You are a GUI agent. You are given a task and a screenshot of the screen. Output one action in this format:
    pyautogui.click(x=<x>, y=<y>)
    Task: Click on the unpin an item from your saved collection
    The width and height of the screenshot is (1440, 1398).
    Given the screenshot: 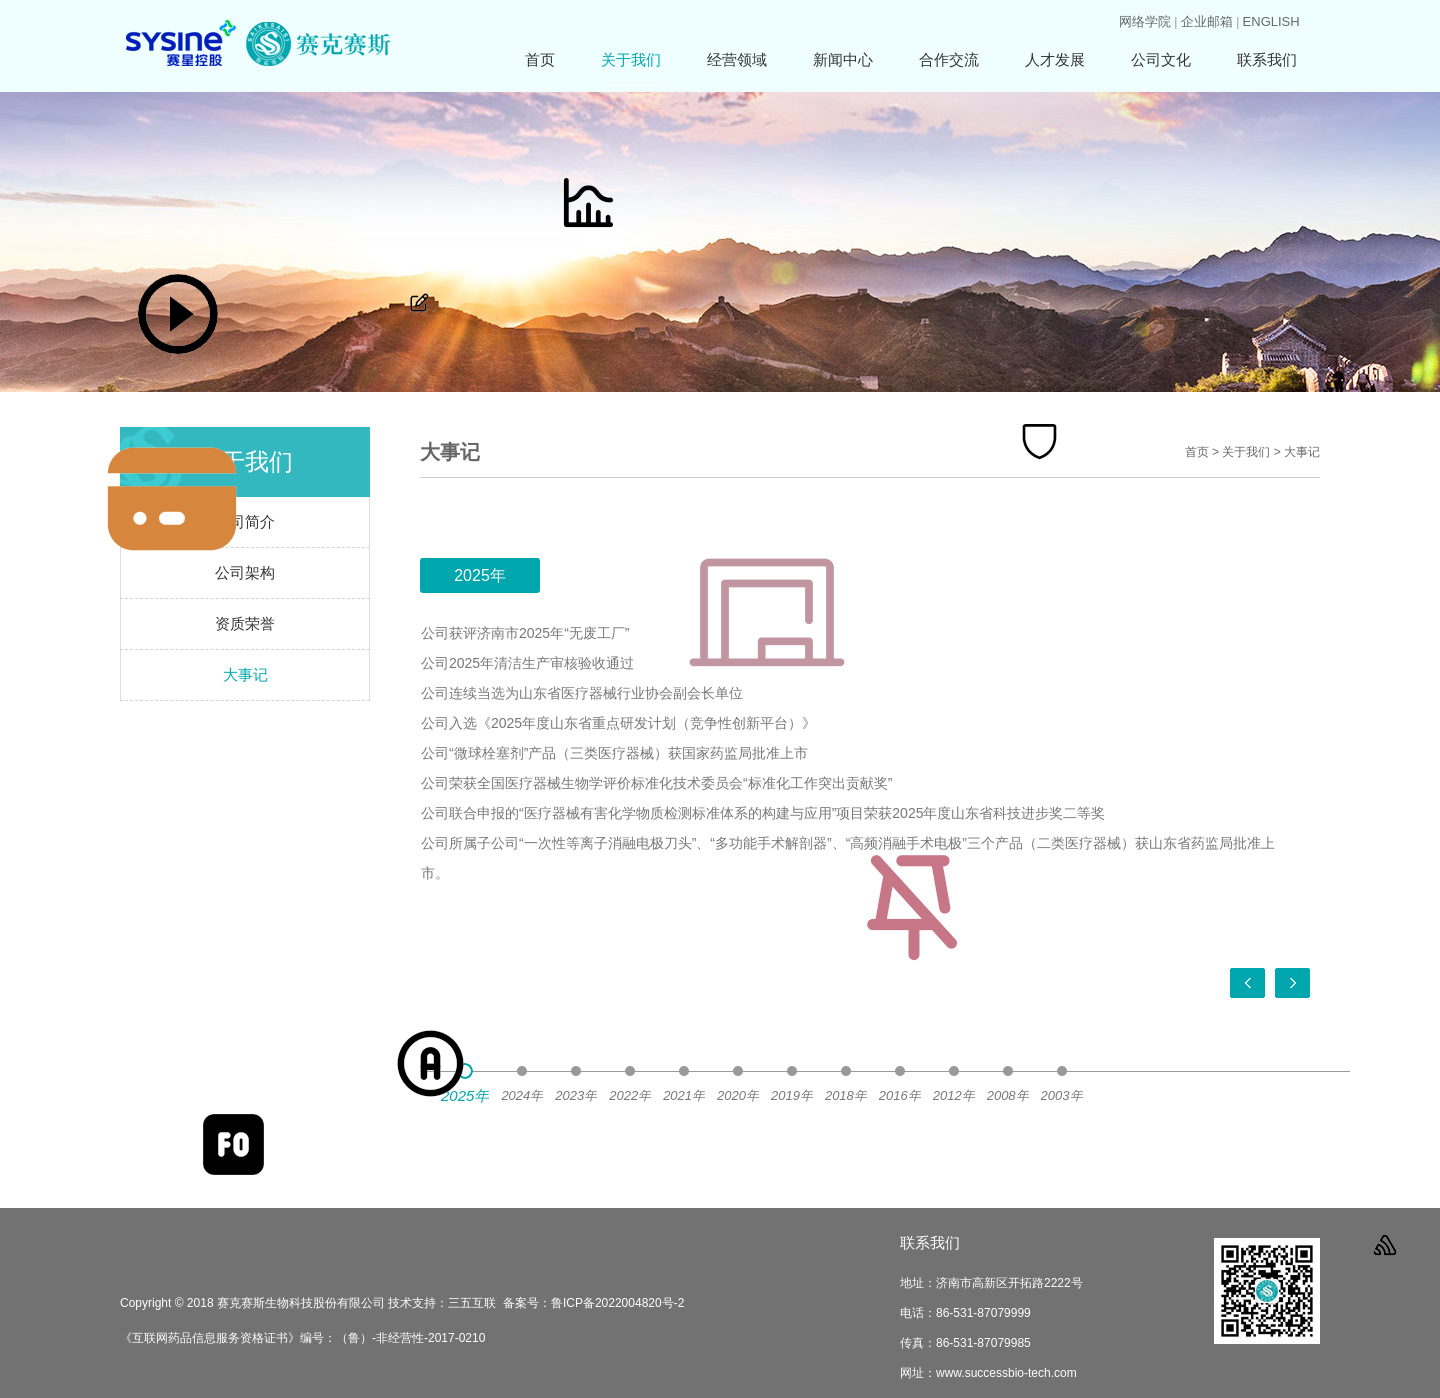 What is the action you would take?
    pyautogui.click(x=914, y=902)
    